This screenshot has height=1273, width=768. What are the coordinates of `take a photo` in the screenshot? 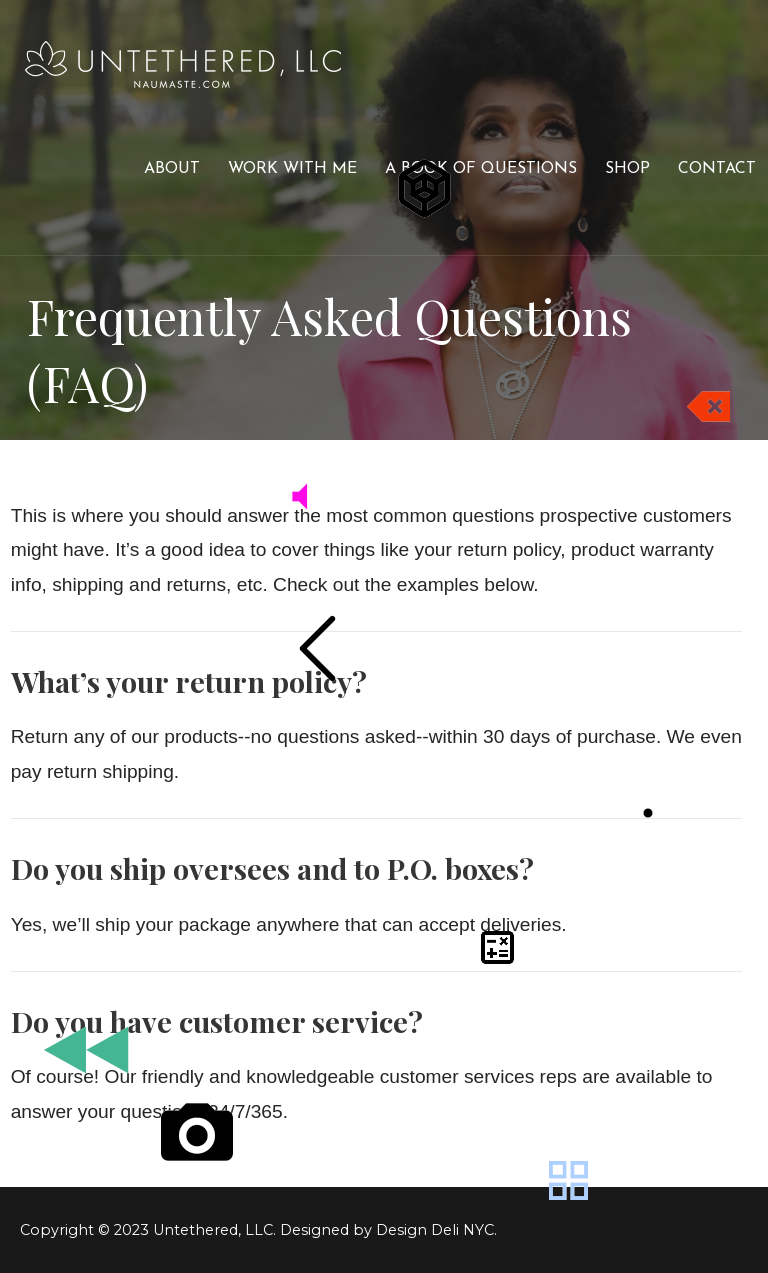 It's located at (197, 1132).